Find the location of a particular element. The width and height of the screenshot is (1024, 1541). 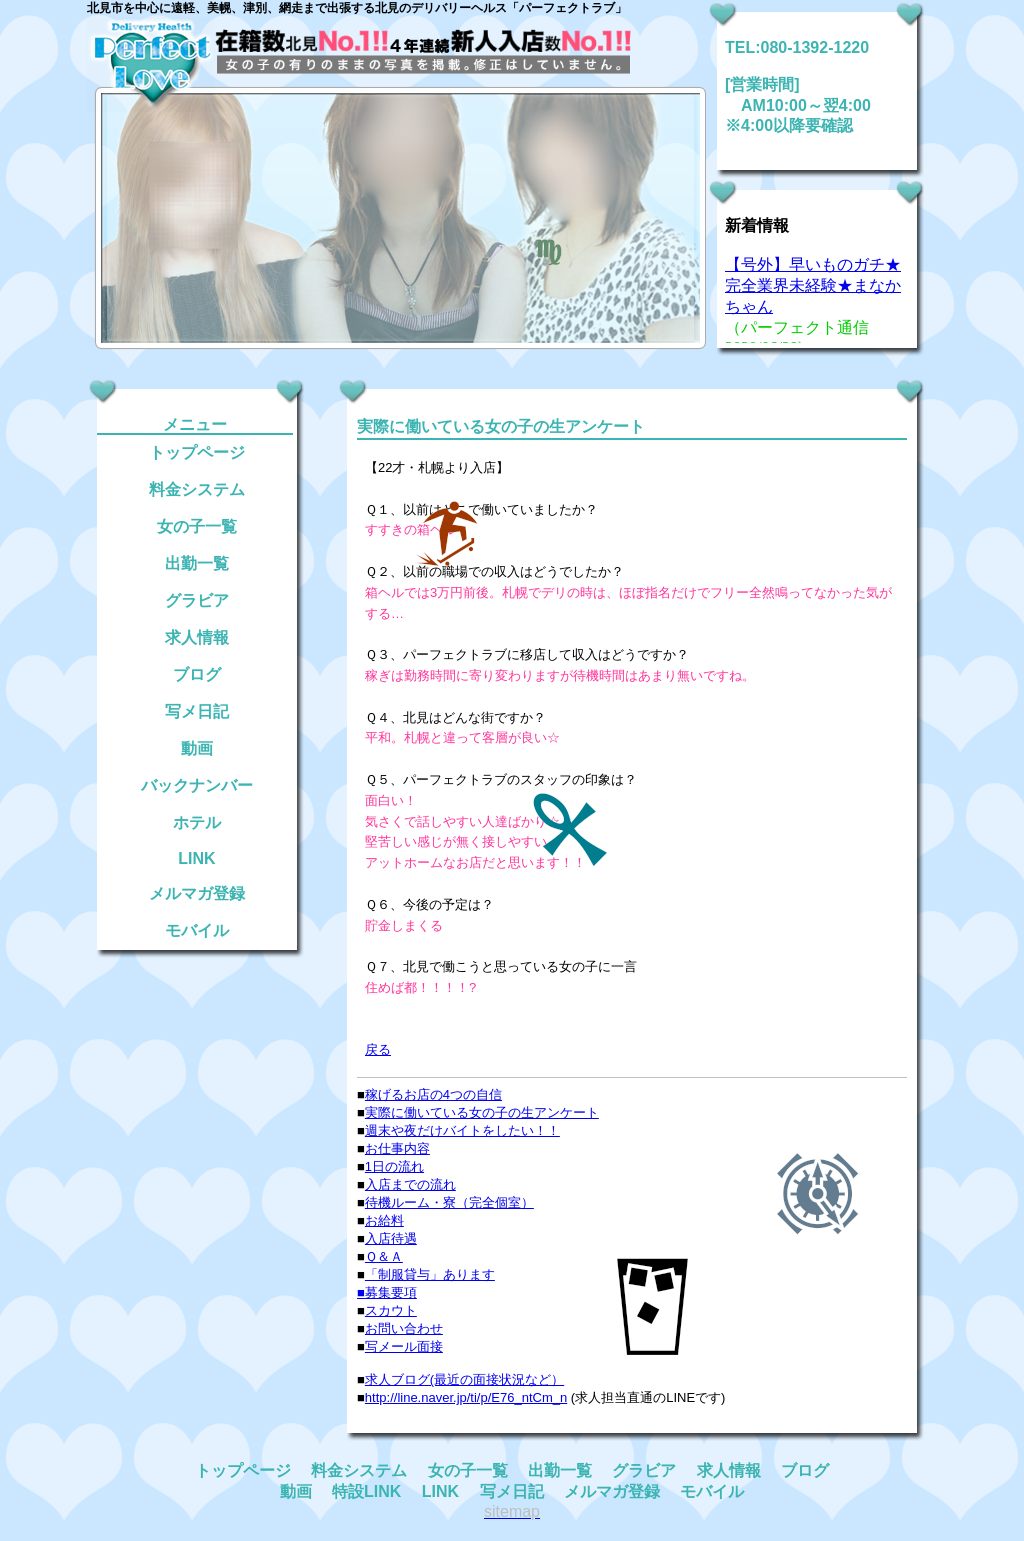

access automation or scheduled task settings is located at coordinates (817, 1193).